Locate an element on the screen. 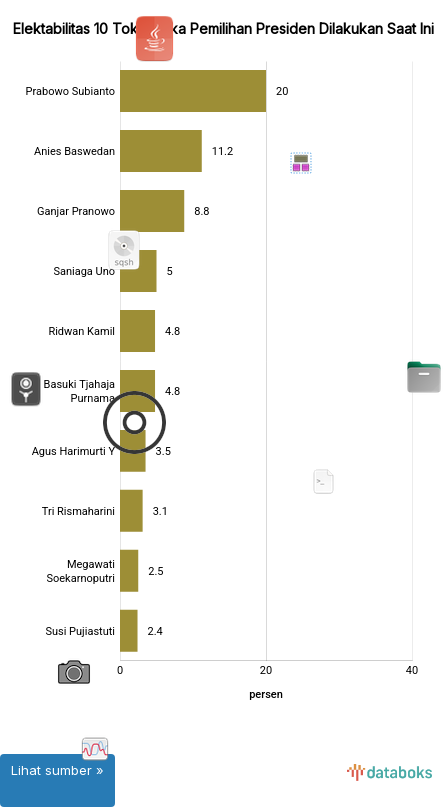 The image size is (447, 807). open power statistics application is located at coordinates (95, 749).